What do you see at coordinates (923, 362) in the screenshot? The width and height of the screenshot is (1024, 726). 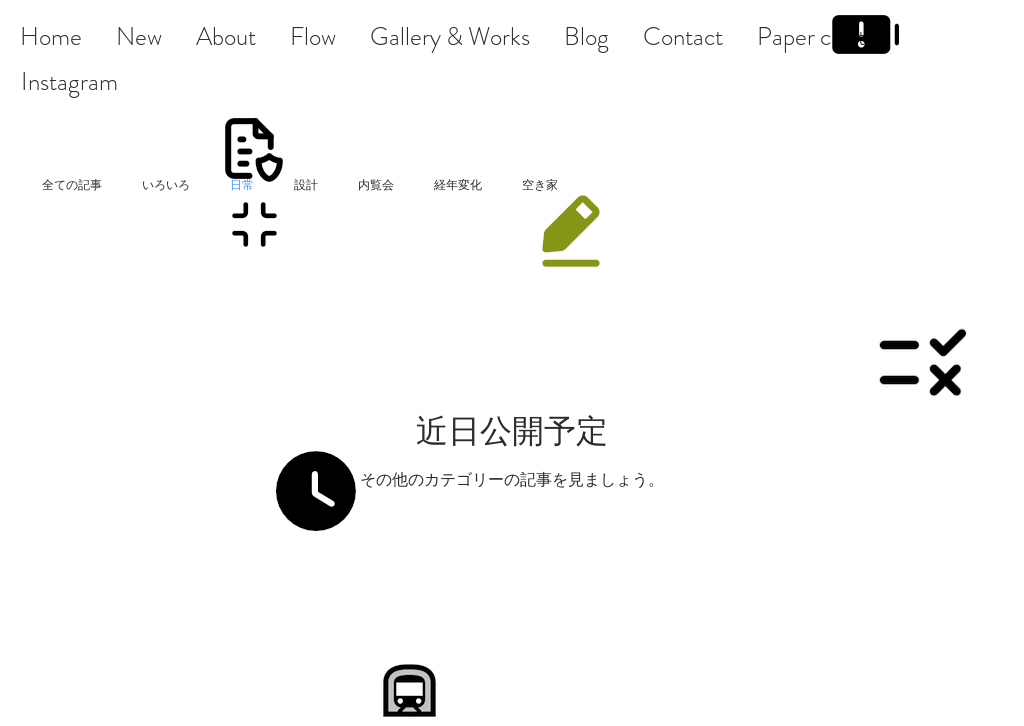 I see `review items with pass/fail status` at bounding box center [923, 362].